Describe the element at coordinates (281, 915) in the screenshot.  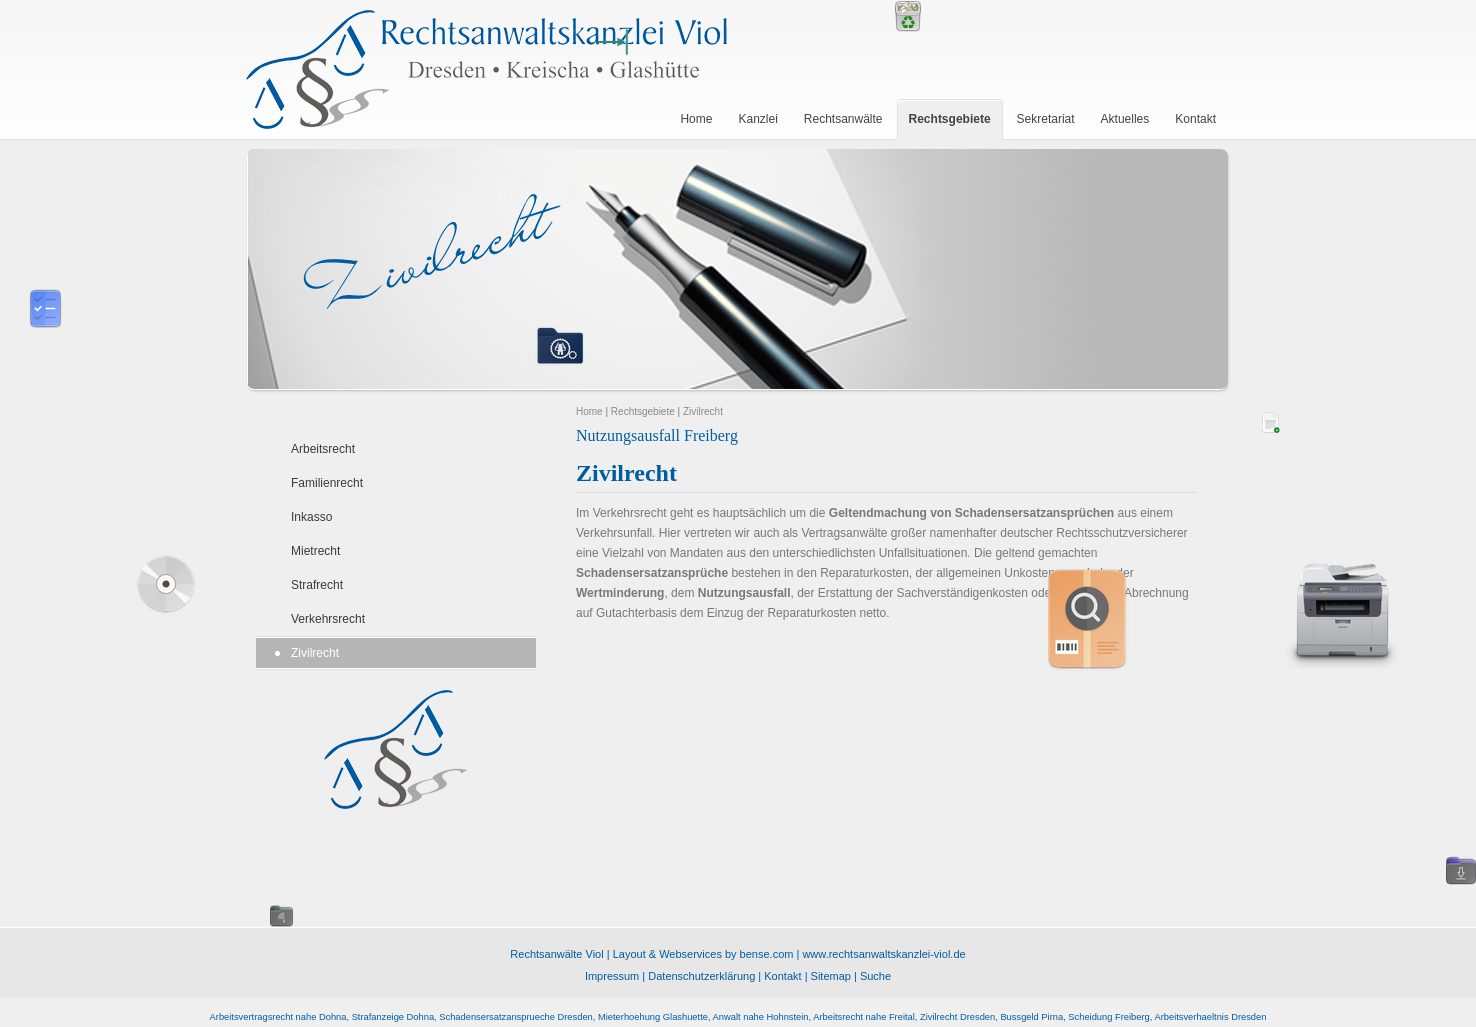
I see `open insync cloud sync folder` at that location.